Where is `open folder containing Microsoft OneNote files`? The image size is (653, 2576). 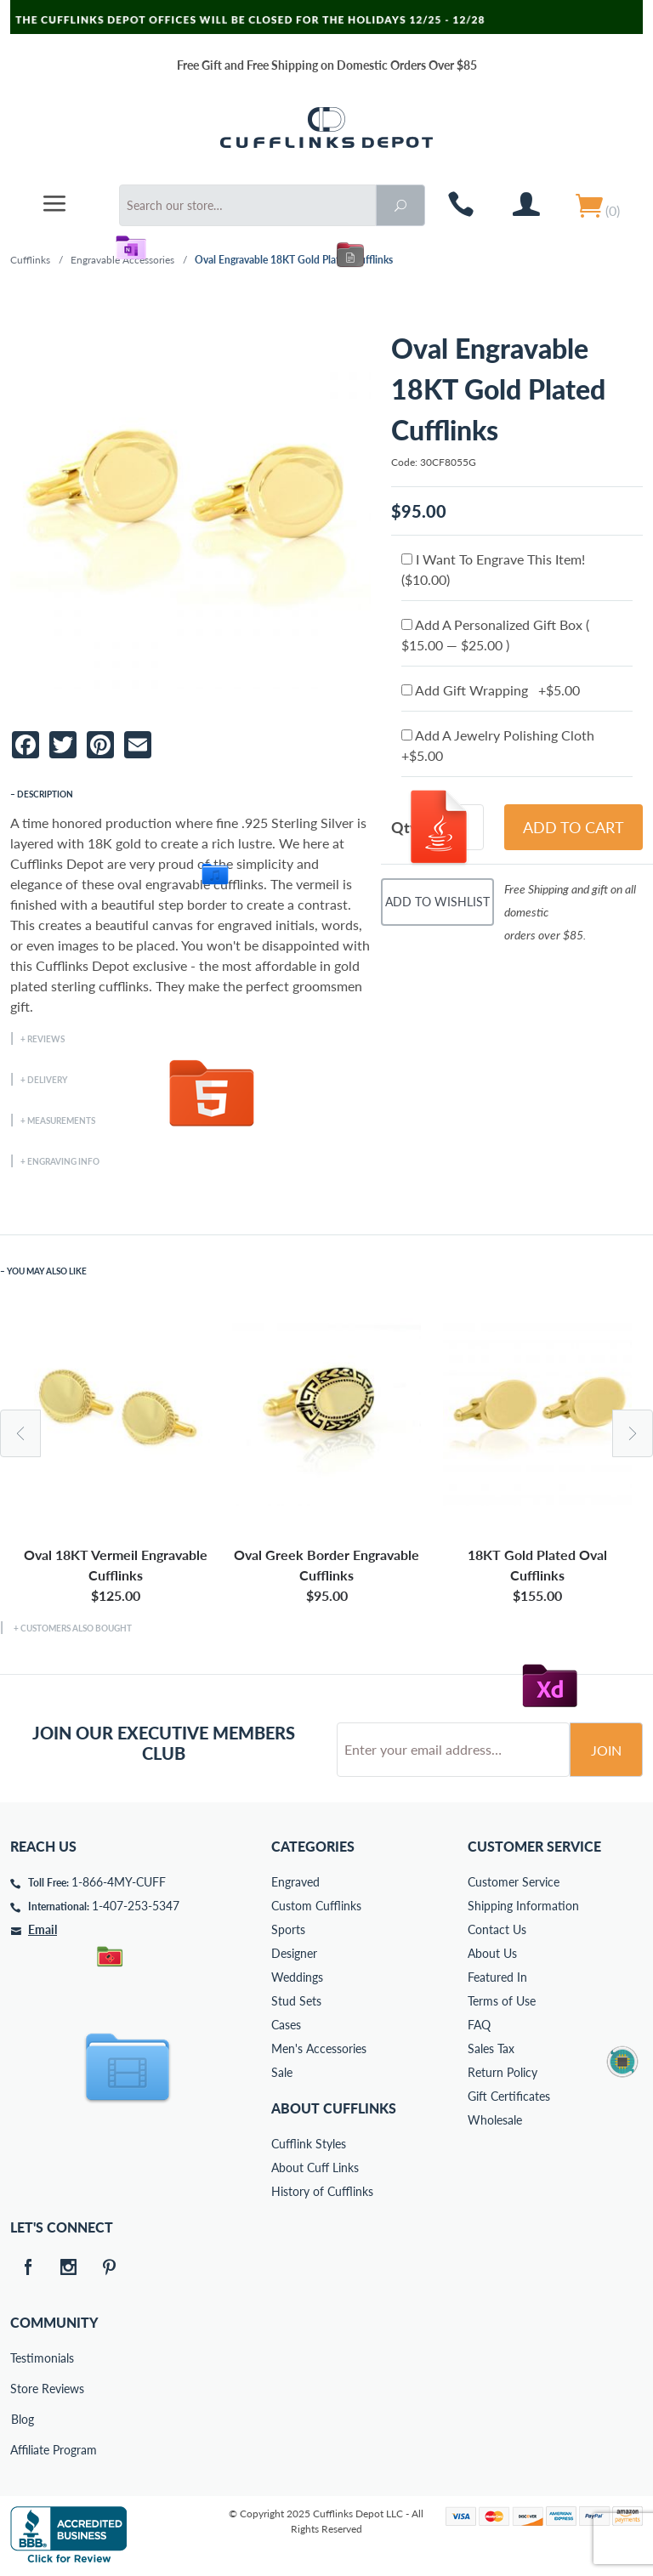 open folder containing Microsoft OneNote files is located at coordinates (131, 248).